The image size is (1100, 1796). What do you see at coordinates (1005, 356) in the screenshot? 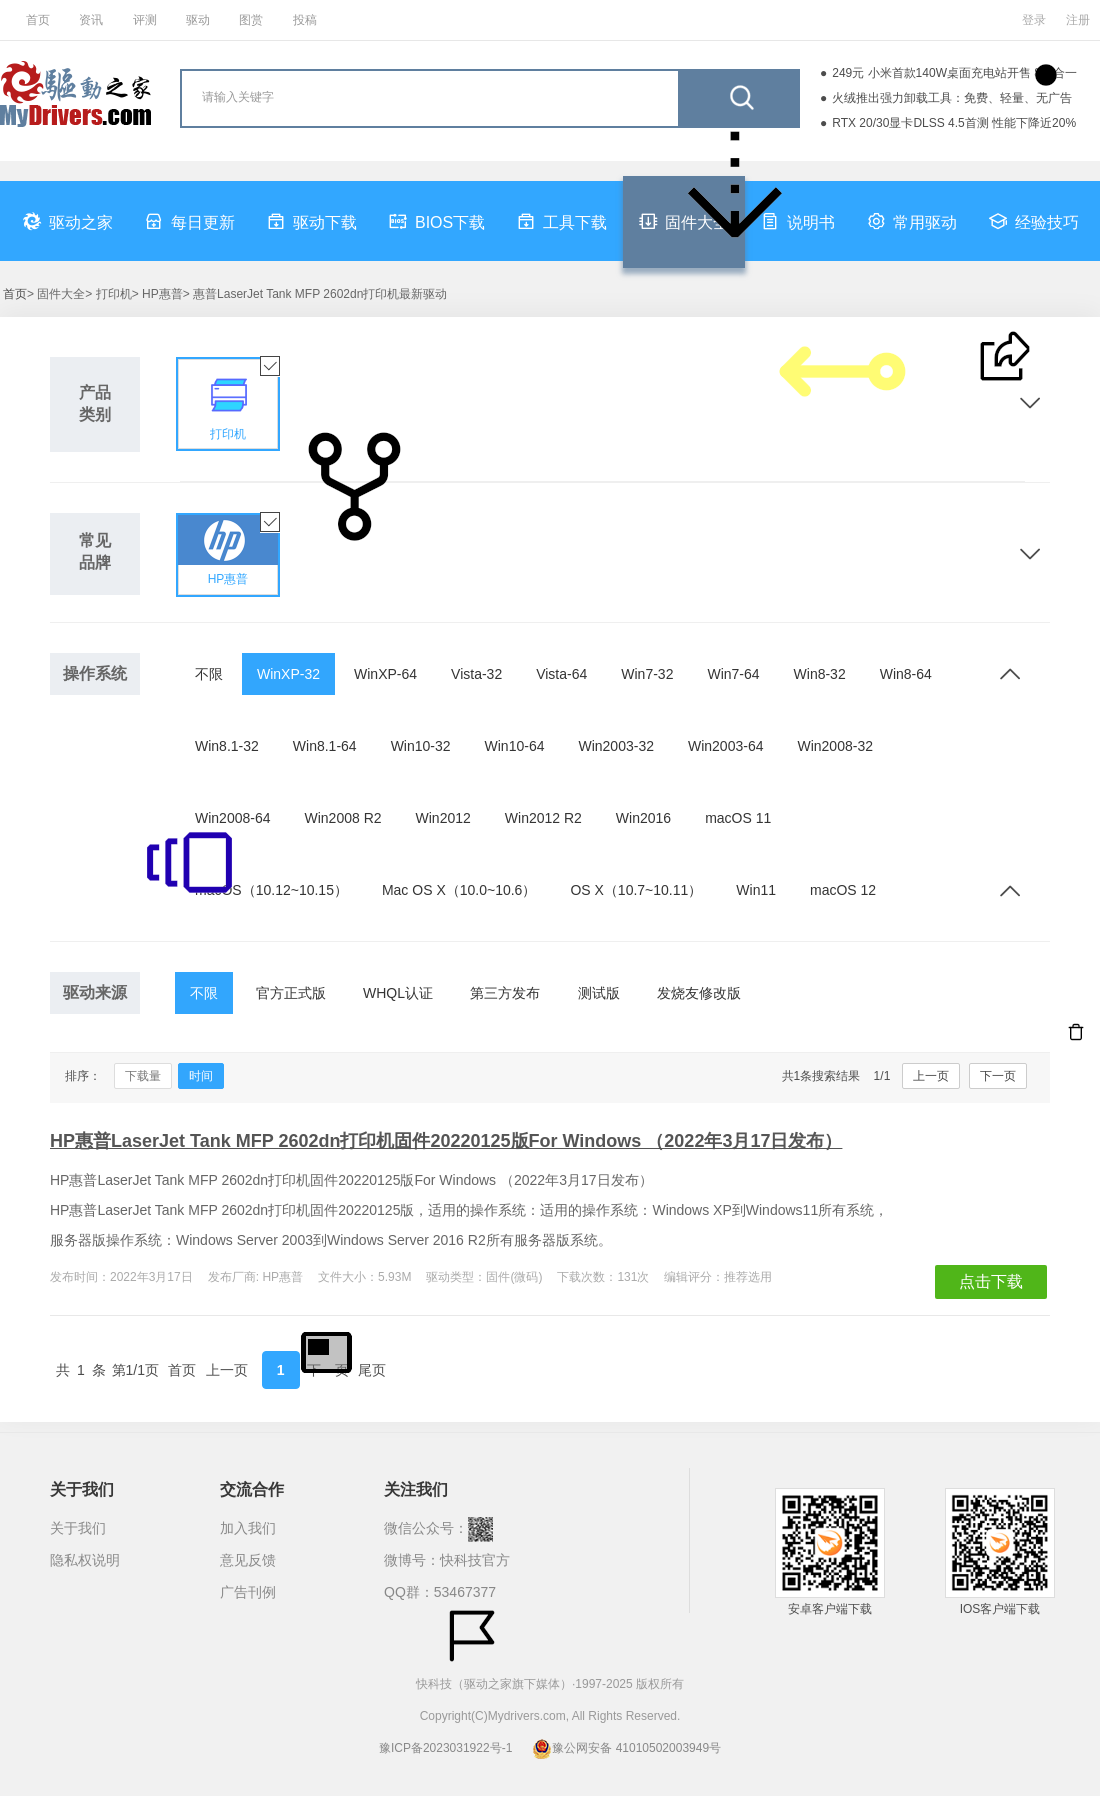
I see `share this file or content` at bounding box center [1005, 356].